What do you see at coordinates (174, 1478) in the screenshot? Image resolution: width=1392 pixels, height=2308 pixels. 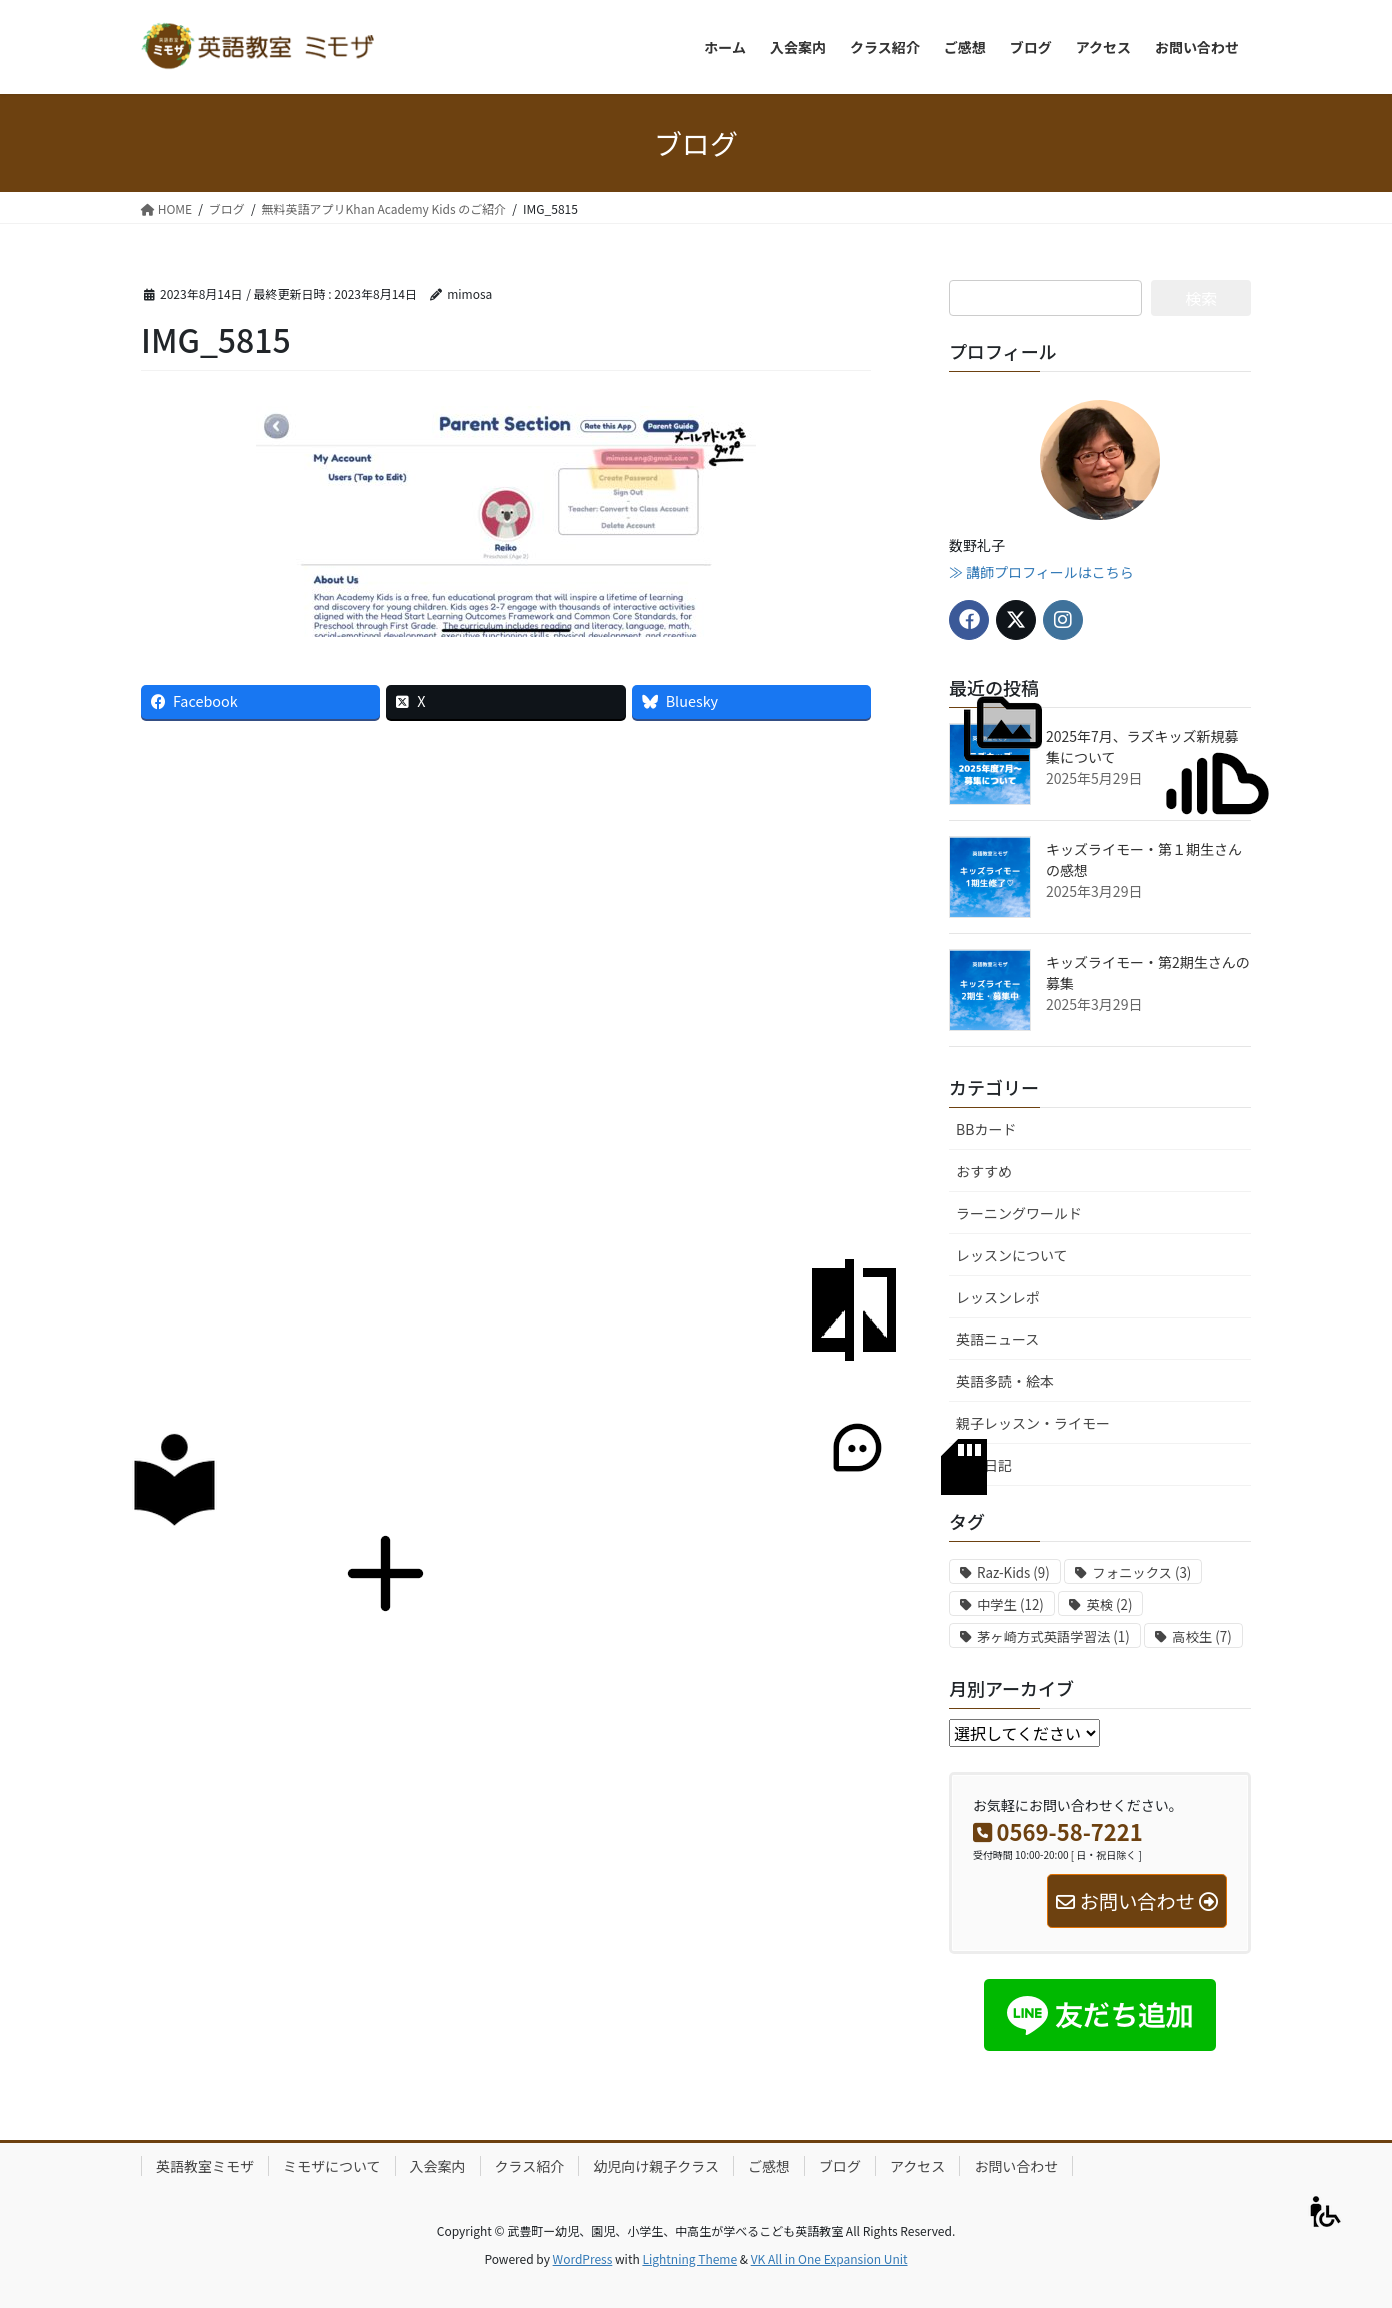 I see `find nearby libraries` at bounding box center [174, 1478].